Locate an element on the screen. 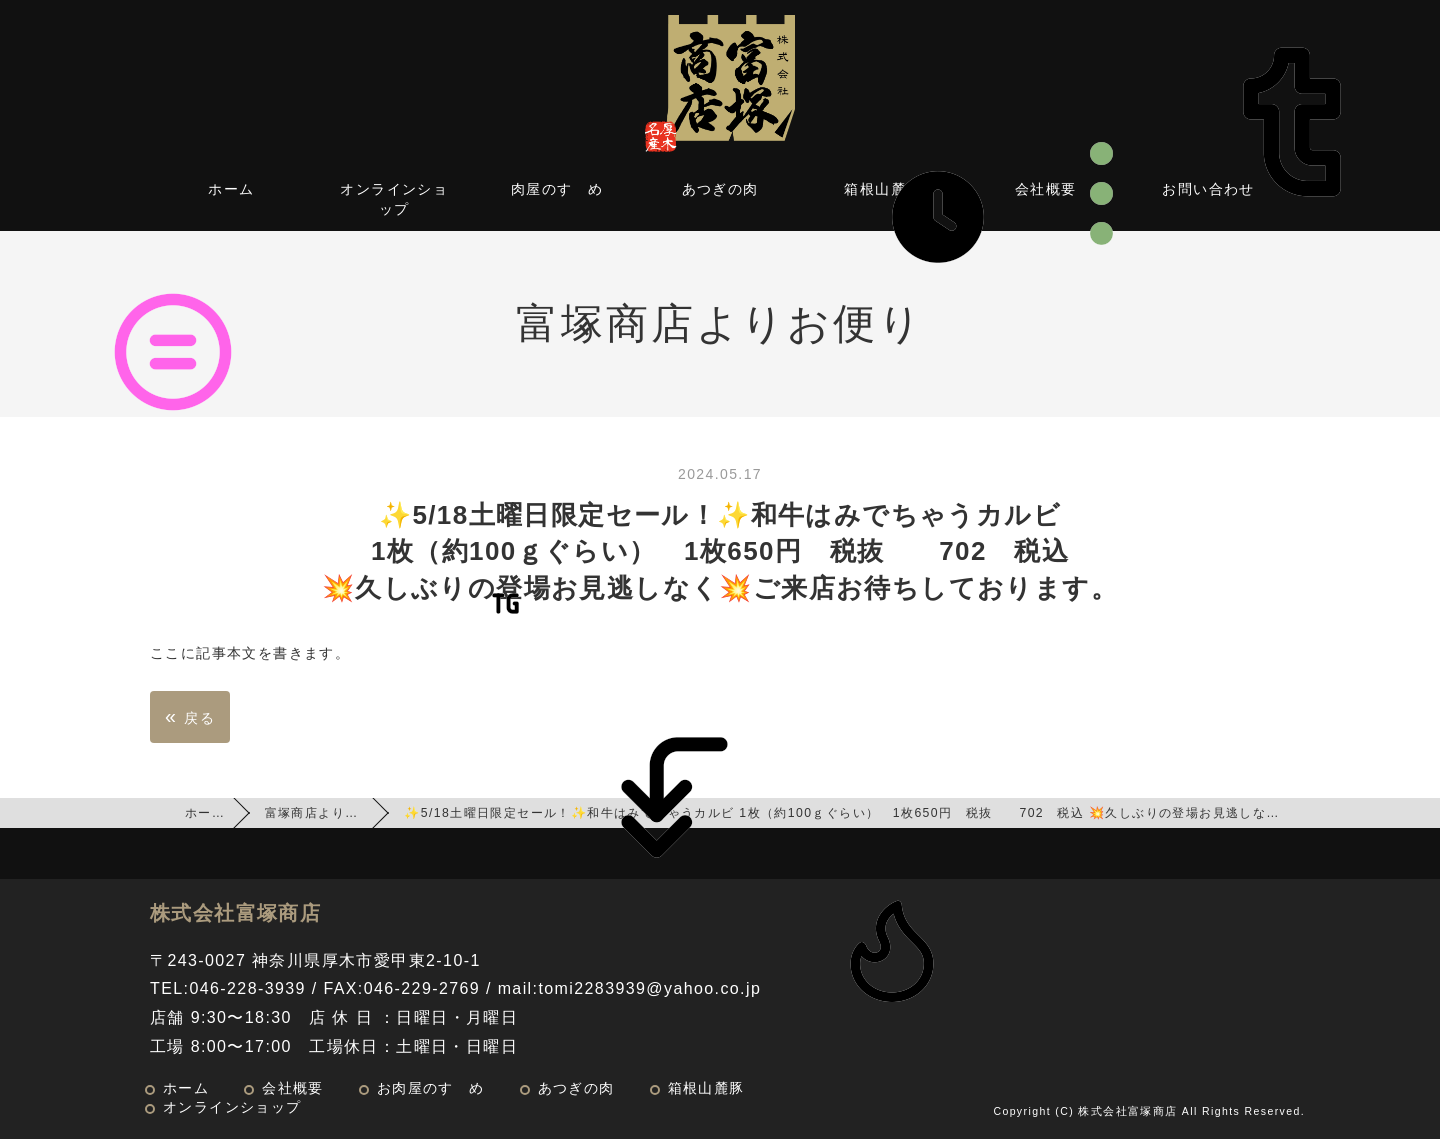  view trending or hot content is located at coordinates (892, 951).